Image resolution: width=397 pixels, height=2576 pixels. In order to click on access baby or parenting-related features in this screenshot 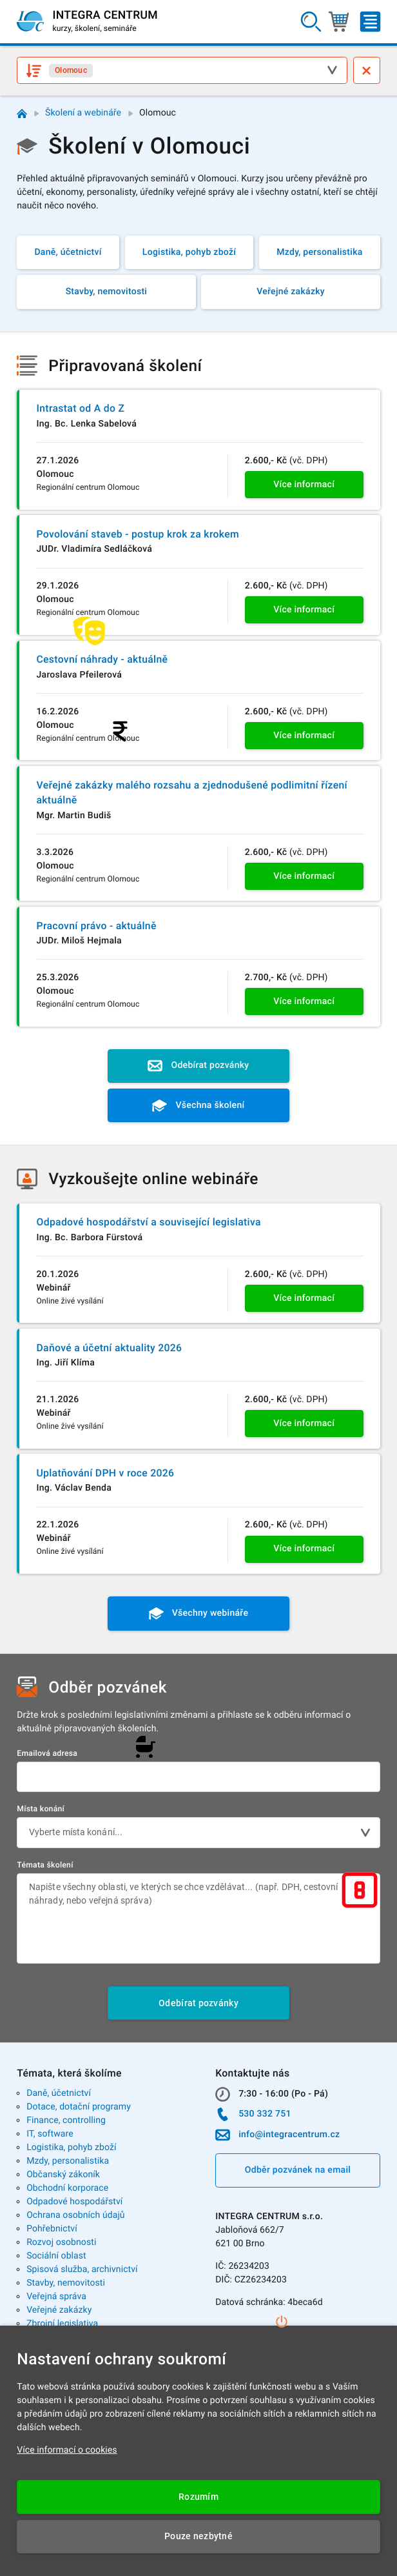, I will do `click(144, 1747)`.